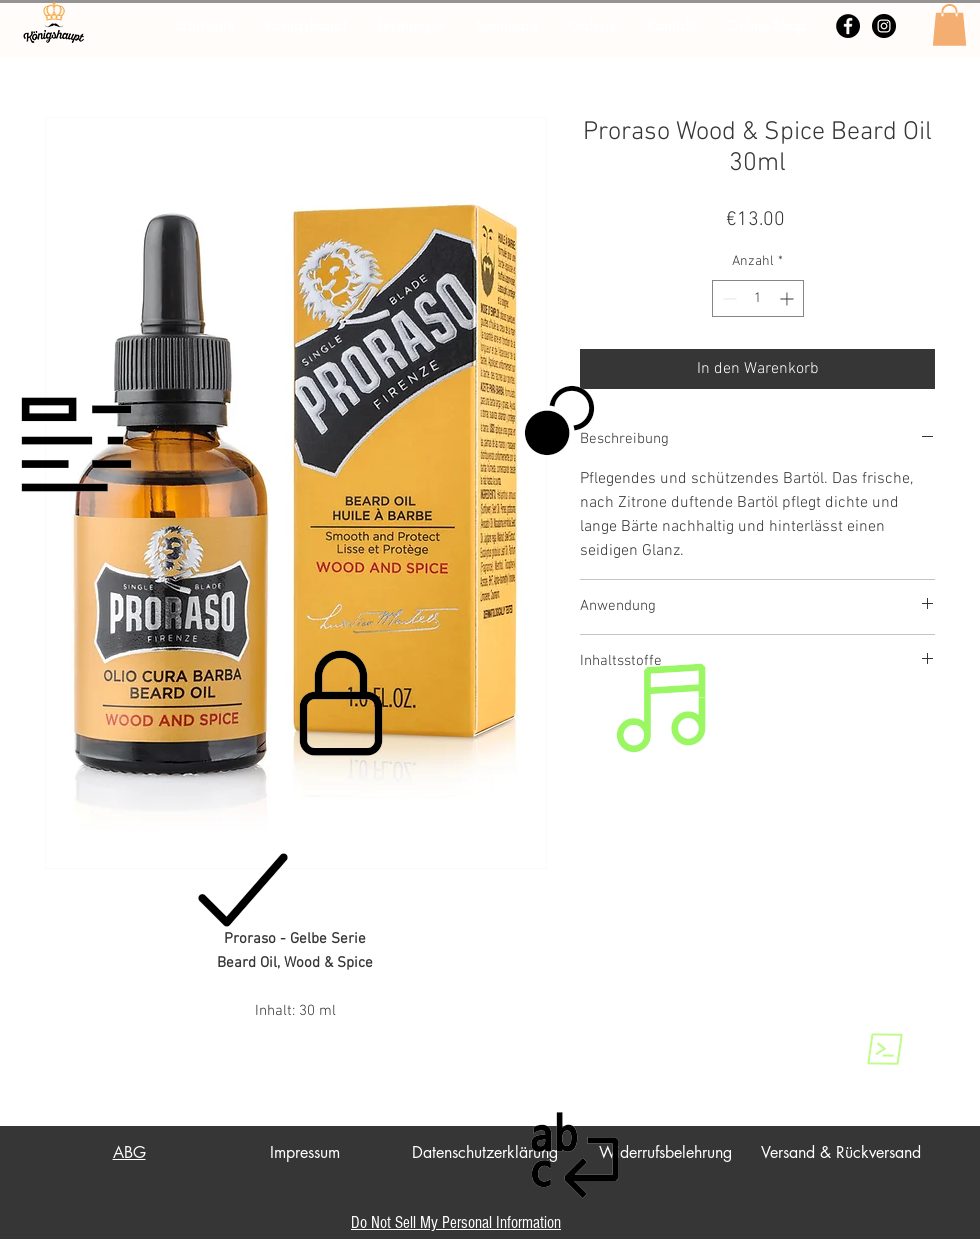 Image resolution: width=980 pixels, height=1239 pixels. I want to click on activate or enable breakpoints in the debugger, so click(559, 420).